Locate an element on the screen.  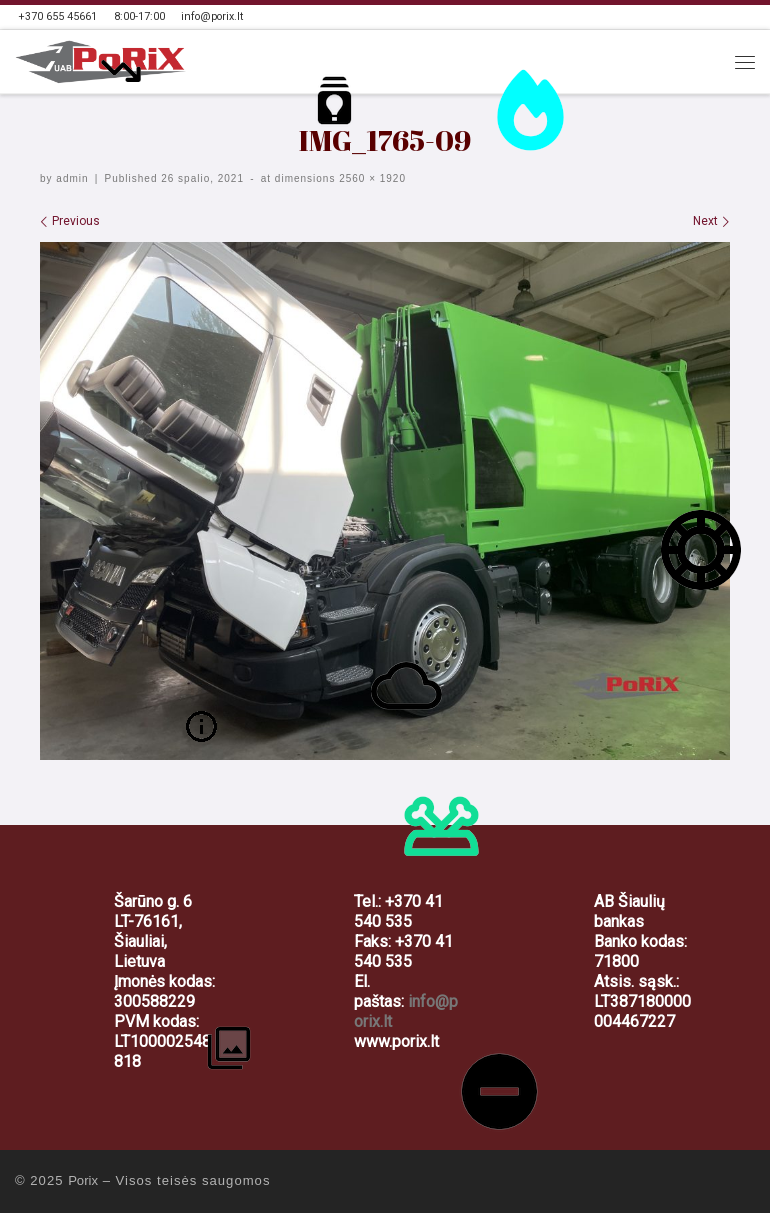
open VSCO photo editing app is located at coordinates (701, 550).